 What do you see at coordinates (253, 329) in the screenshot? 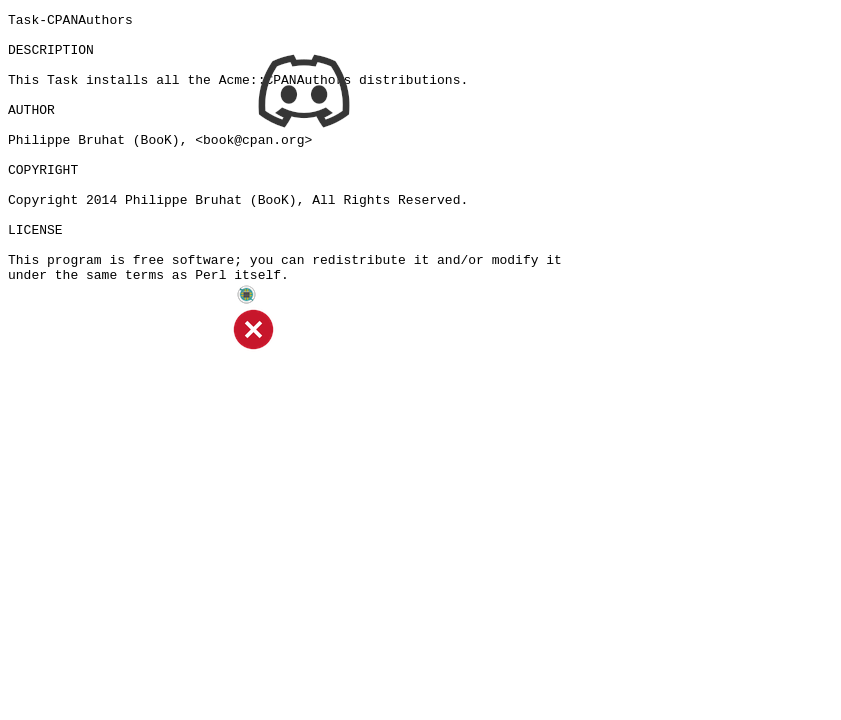
I see `cancel or close a dialog` at bounding box center [253, 329].